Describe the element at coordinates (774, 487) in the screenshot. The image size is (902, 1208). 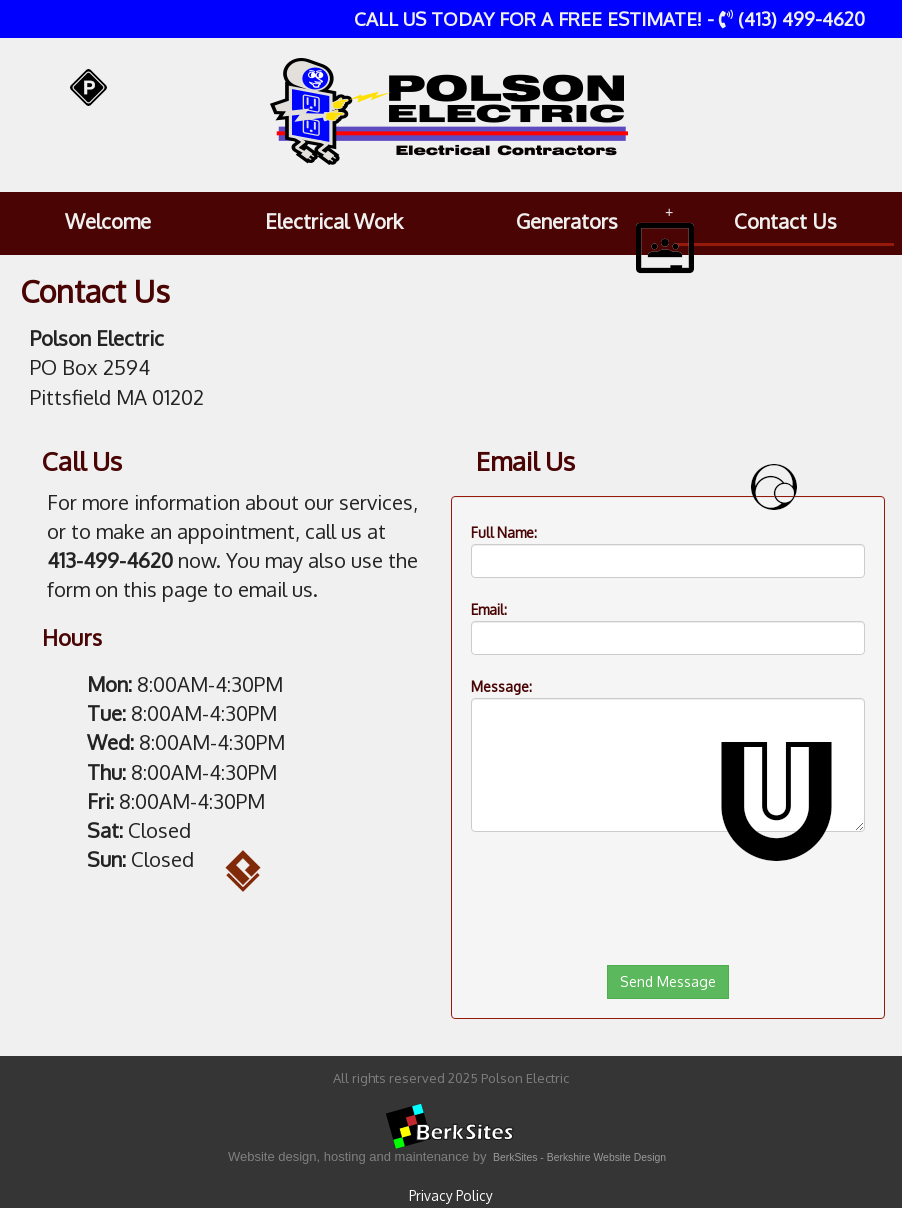
I see `pagseguro payment service logo` at that location.